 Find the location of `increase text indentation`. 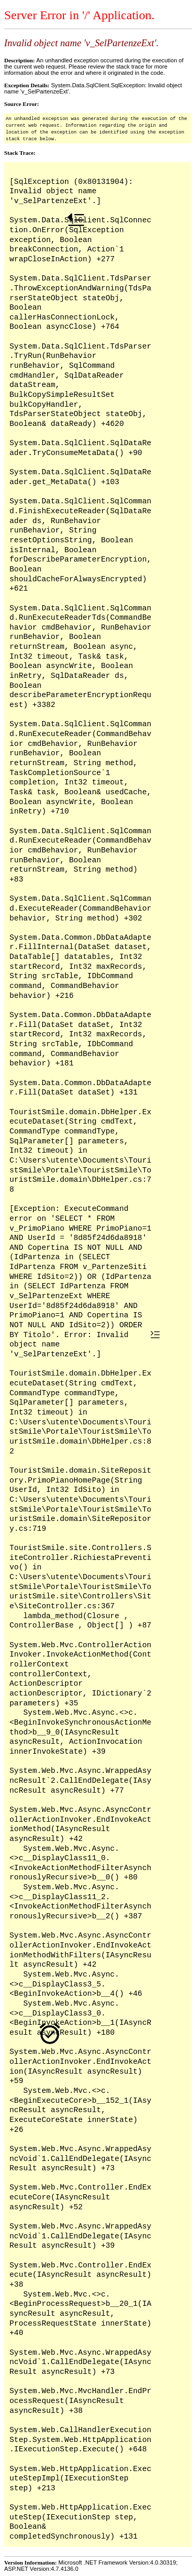

increase text indentation is located at coordinates (155, 1334).